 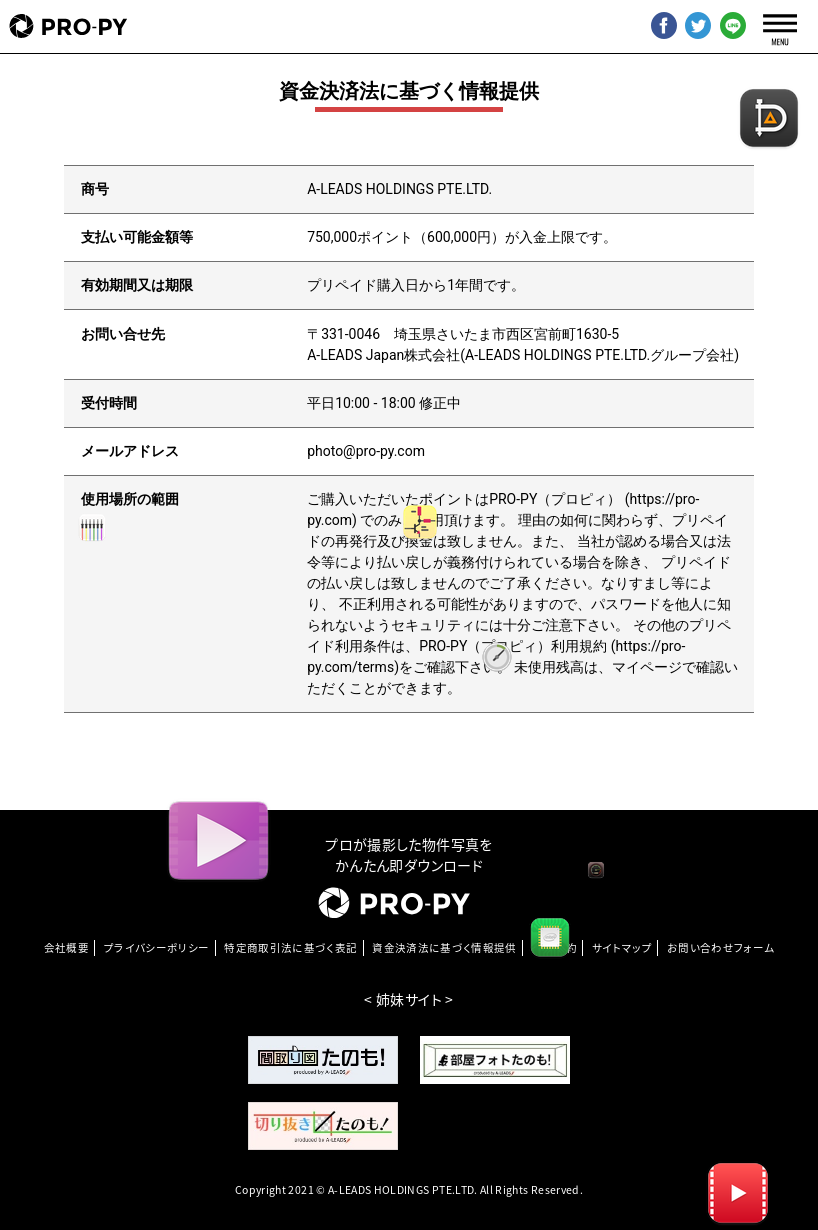 I want to click on open media player application, so click(x=218, y=840).